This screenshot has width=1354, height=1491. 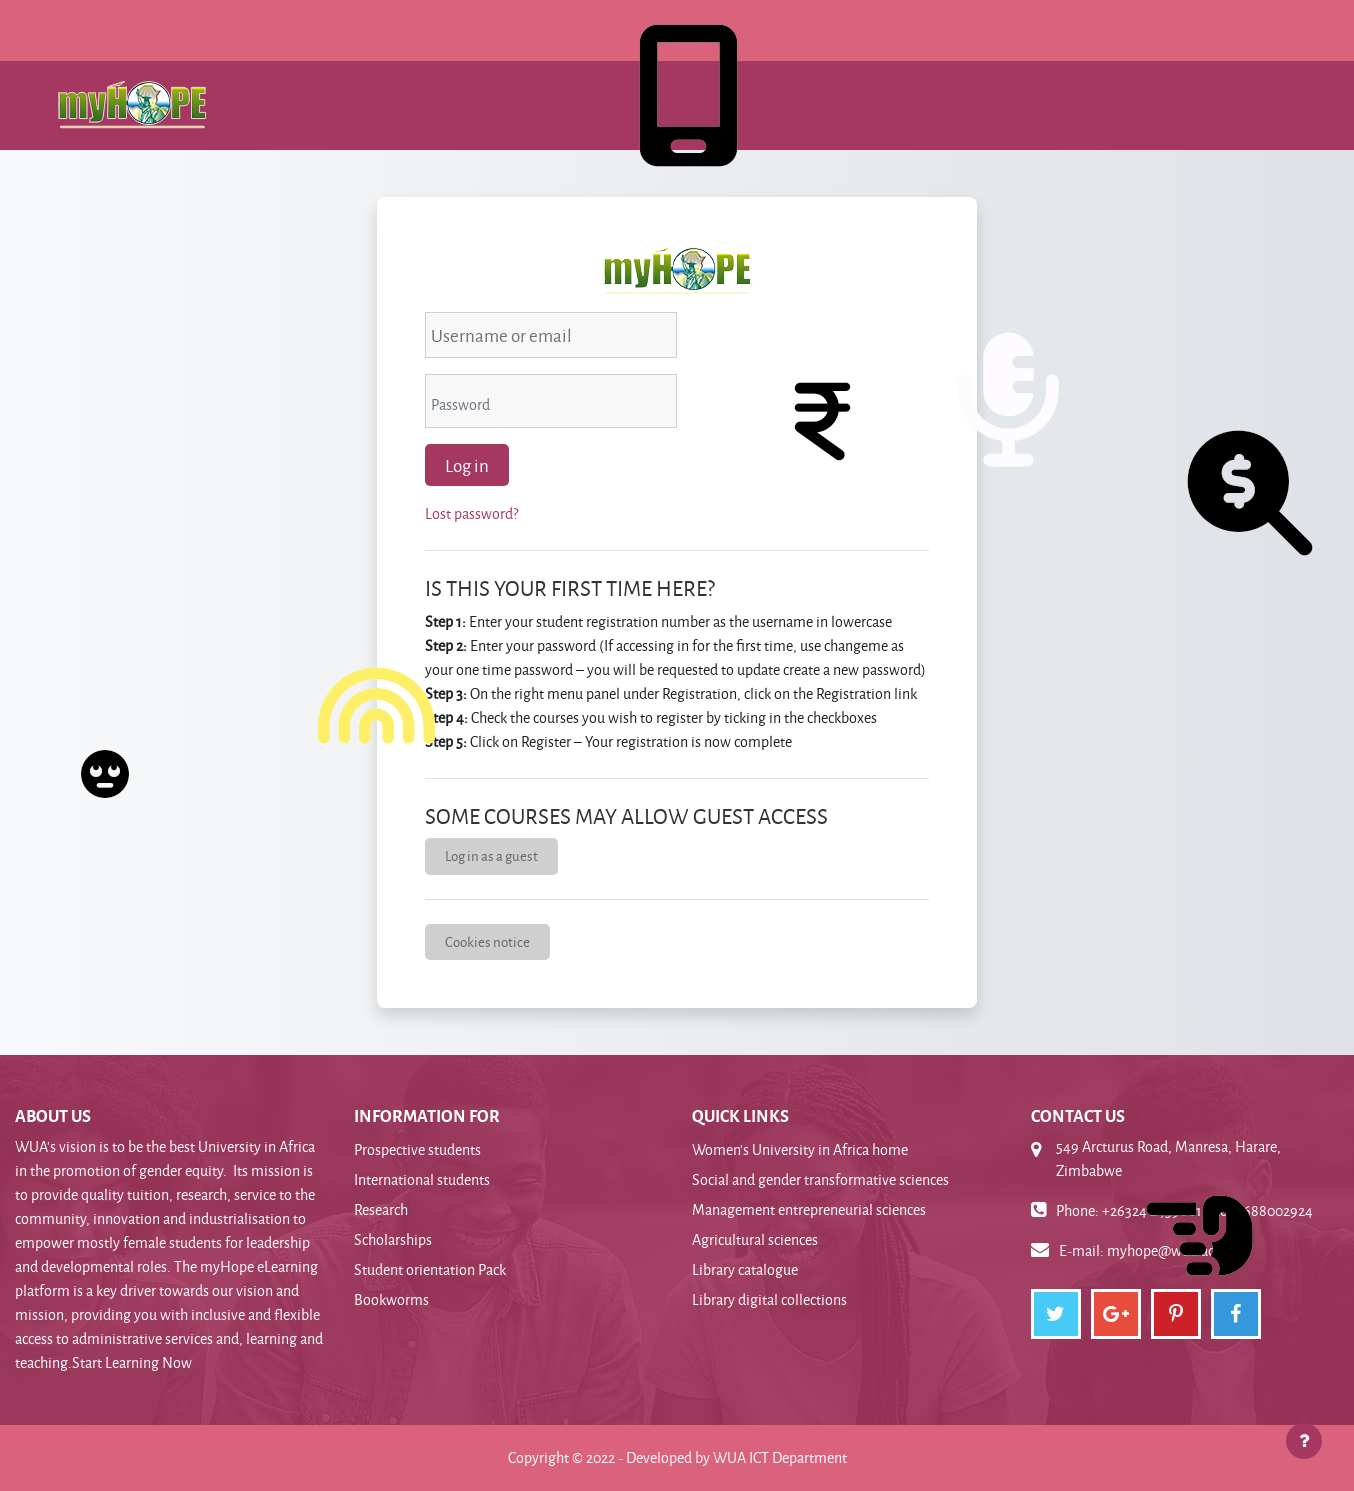 I want to click on tap to record audio or voice message, so click(x=1008, y=399).